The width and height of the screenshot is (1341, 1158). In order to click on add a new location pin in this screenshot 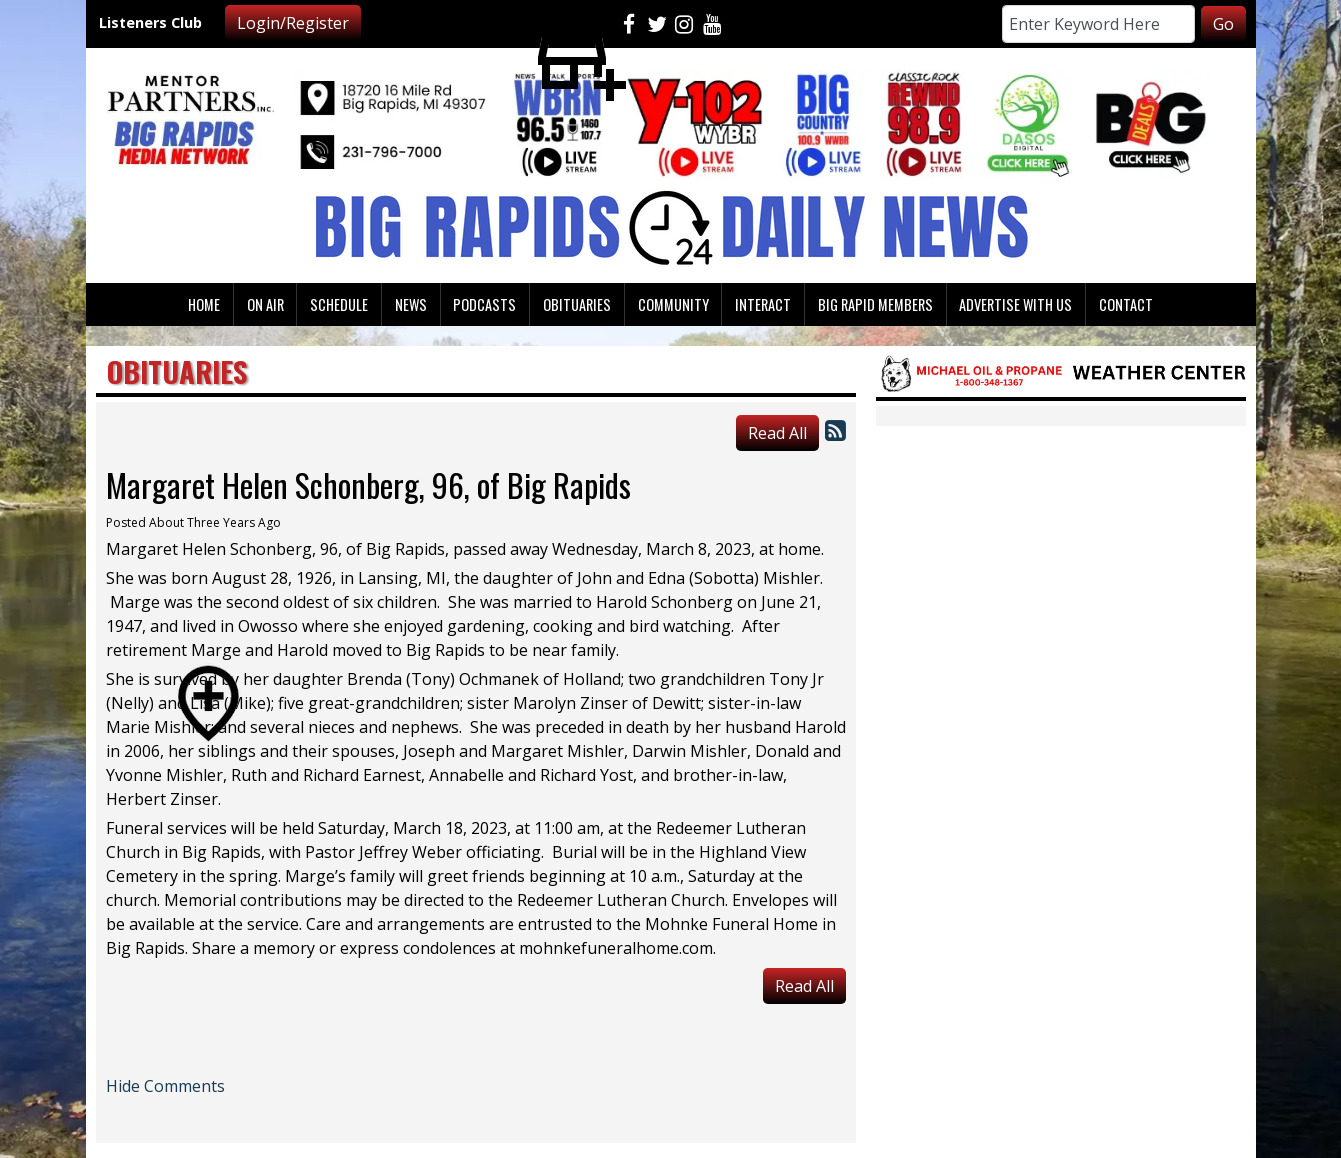, I will do `click(208, 703)`.